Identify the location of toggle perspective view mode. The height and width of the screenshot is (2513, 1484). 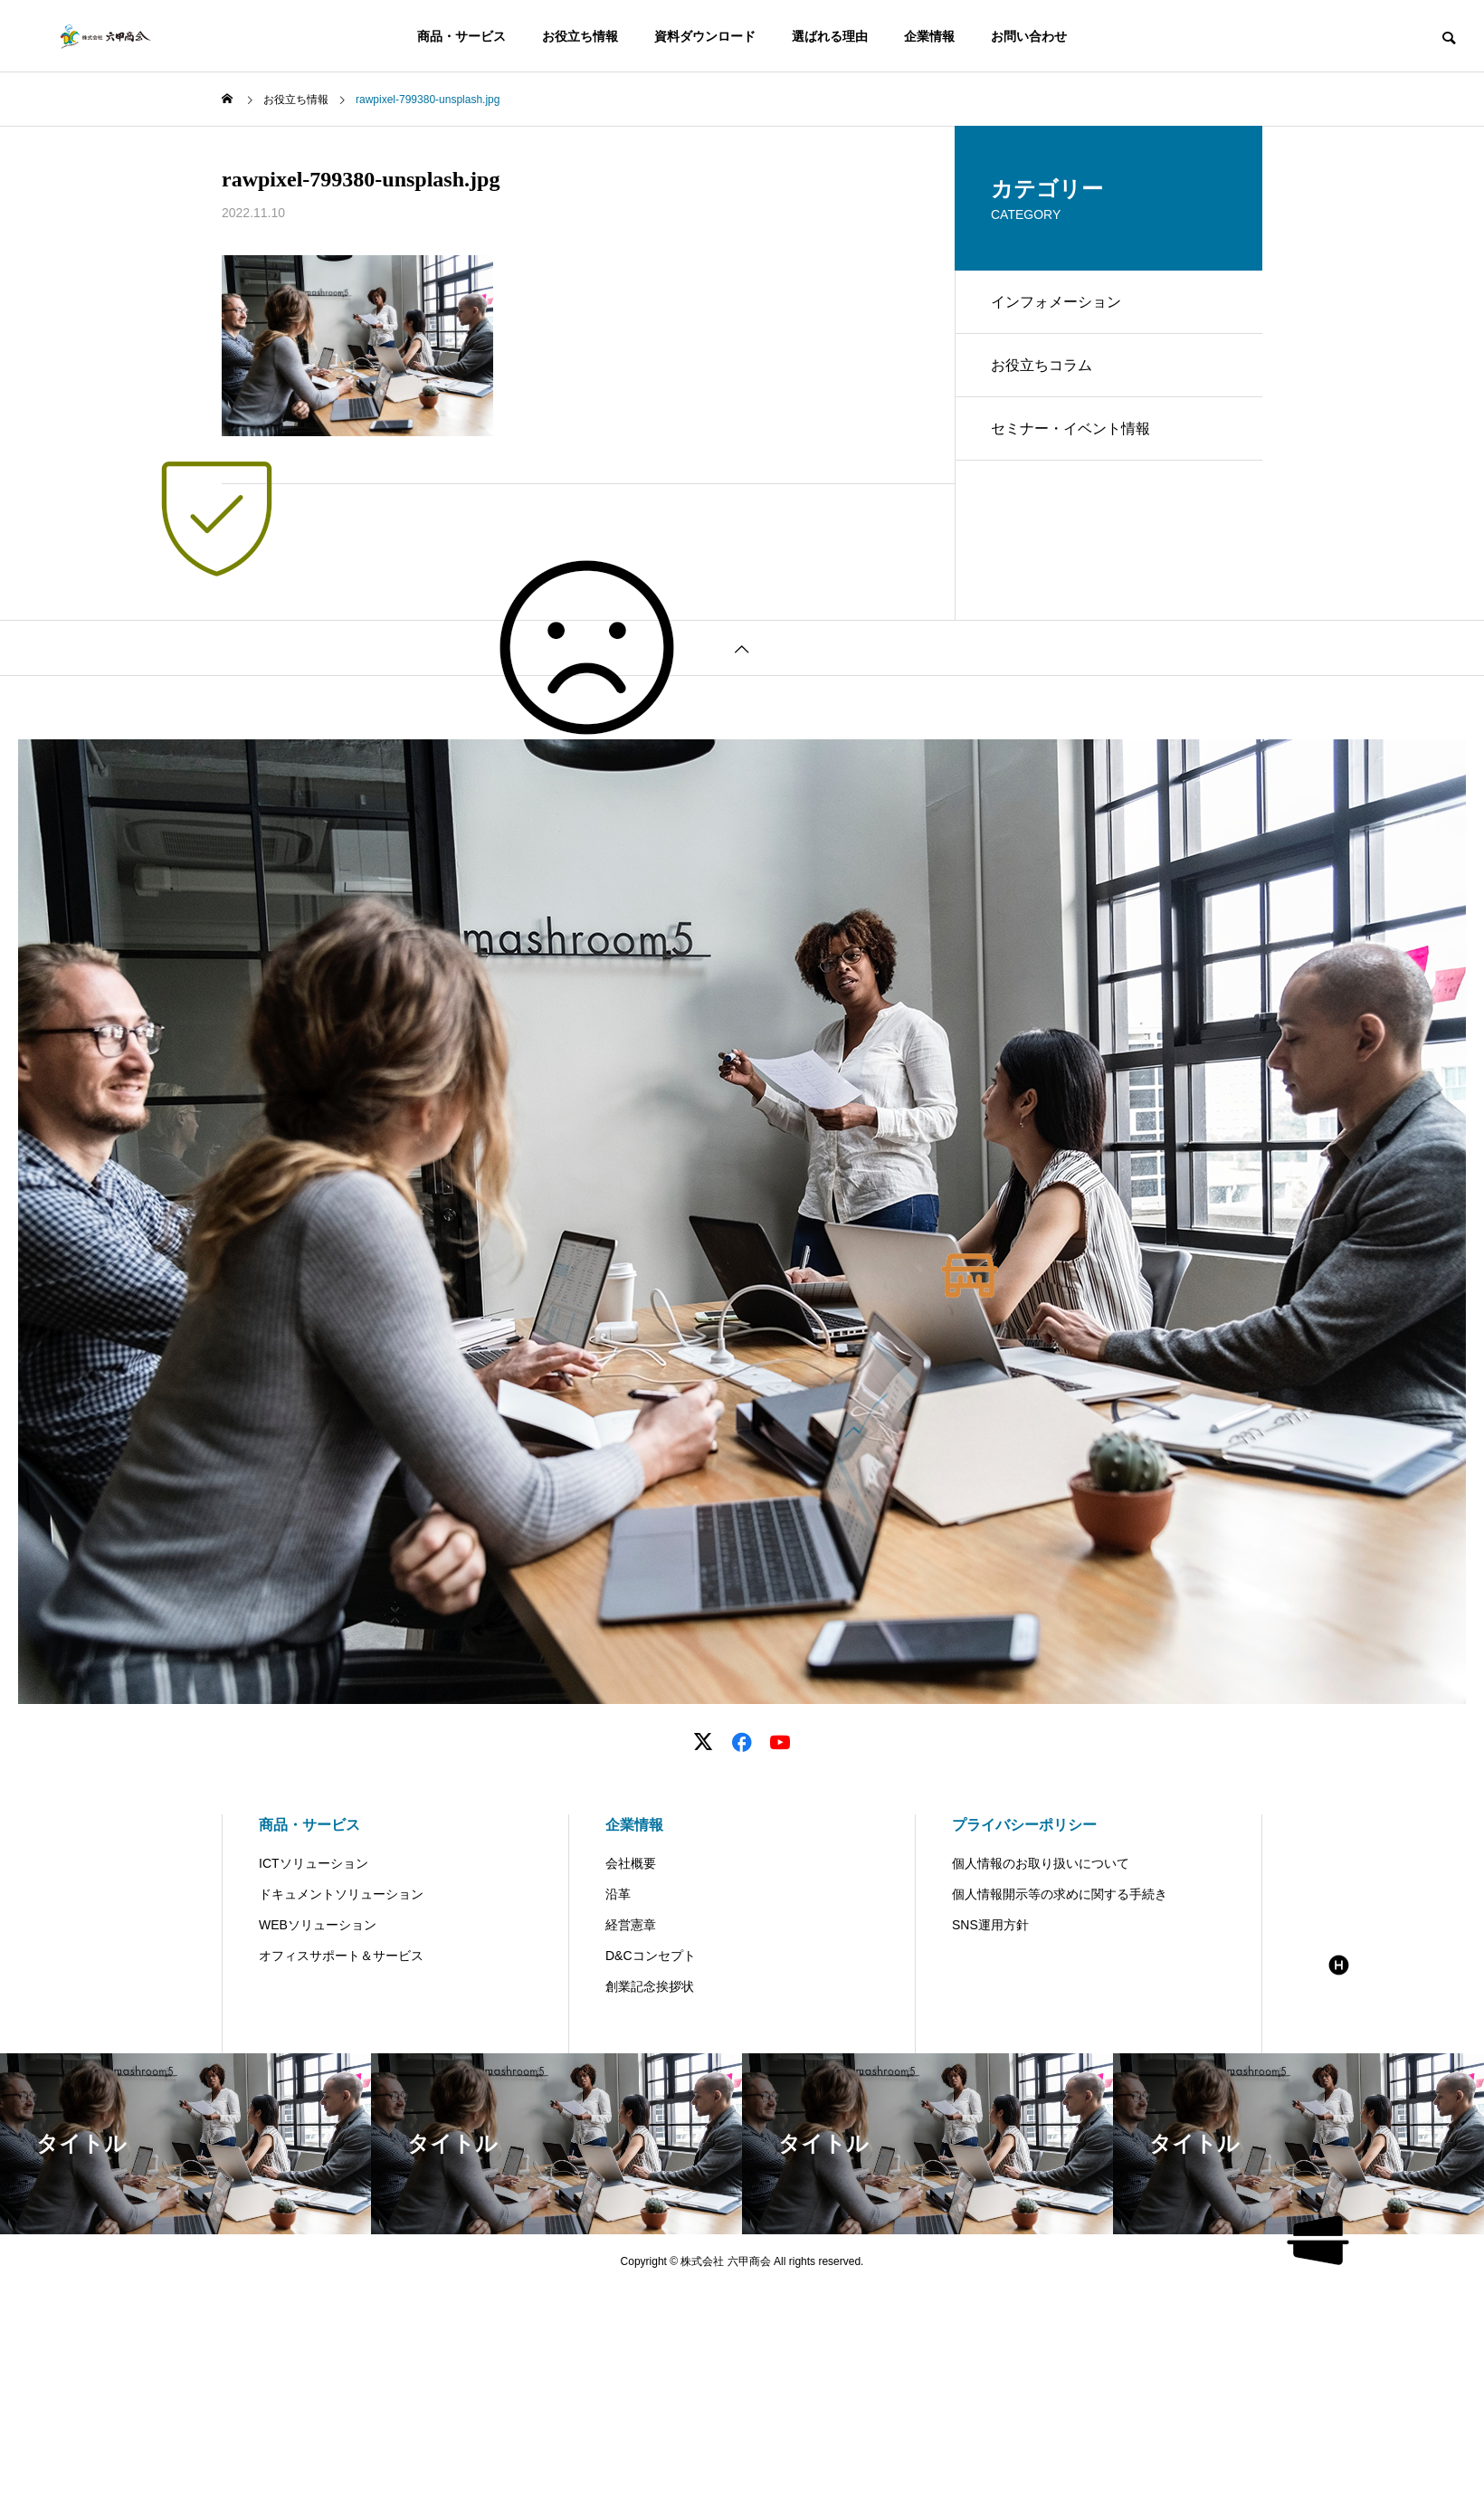
(1318, 2240).